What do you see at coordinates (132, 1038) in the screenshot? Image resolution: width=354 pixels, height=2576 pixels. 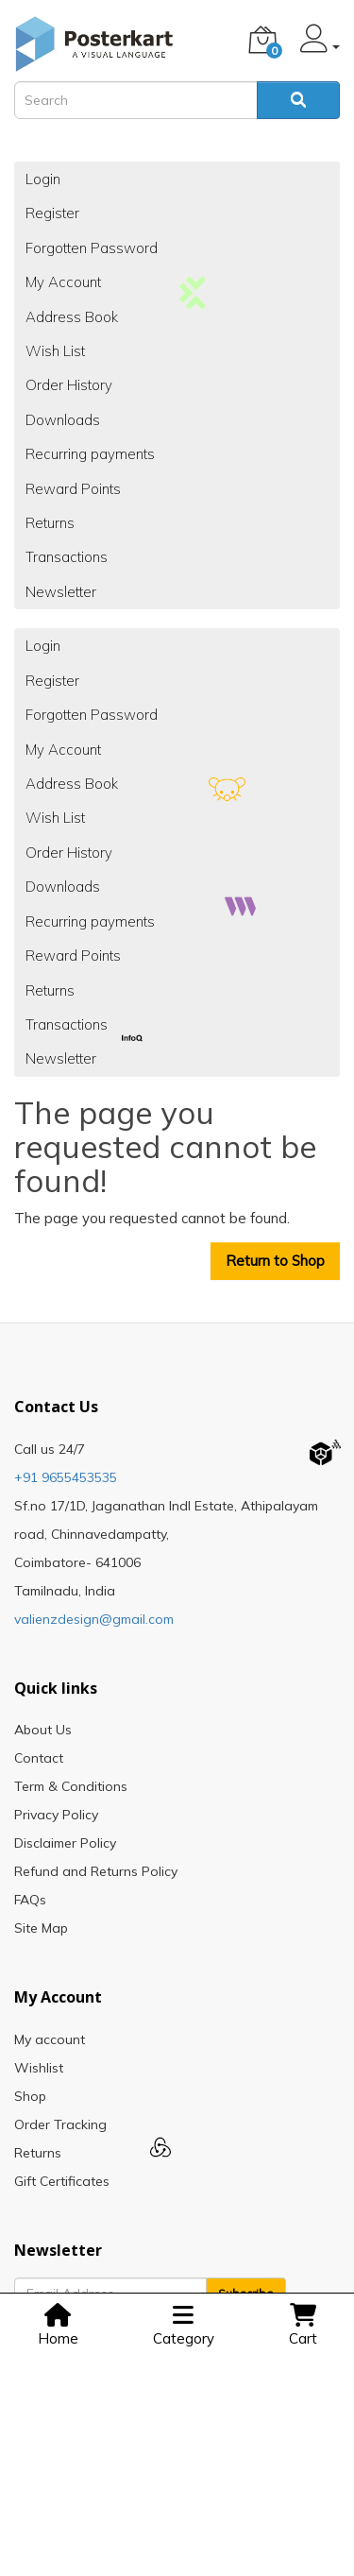 I see `visit the InfoQ website` at bounding box center [132, 1038].